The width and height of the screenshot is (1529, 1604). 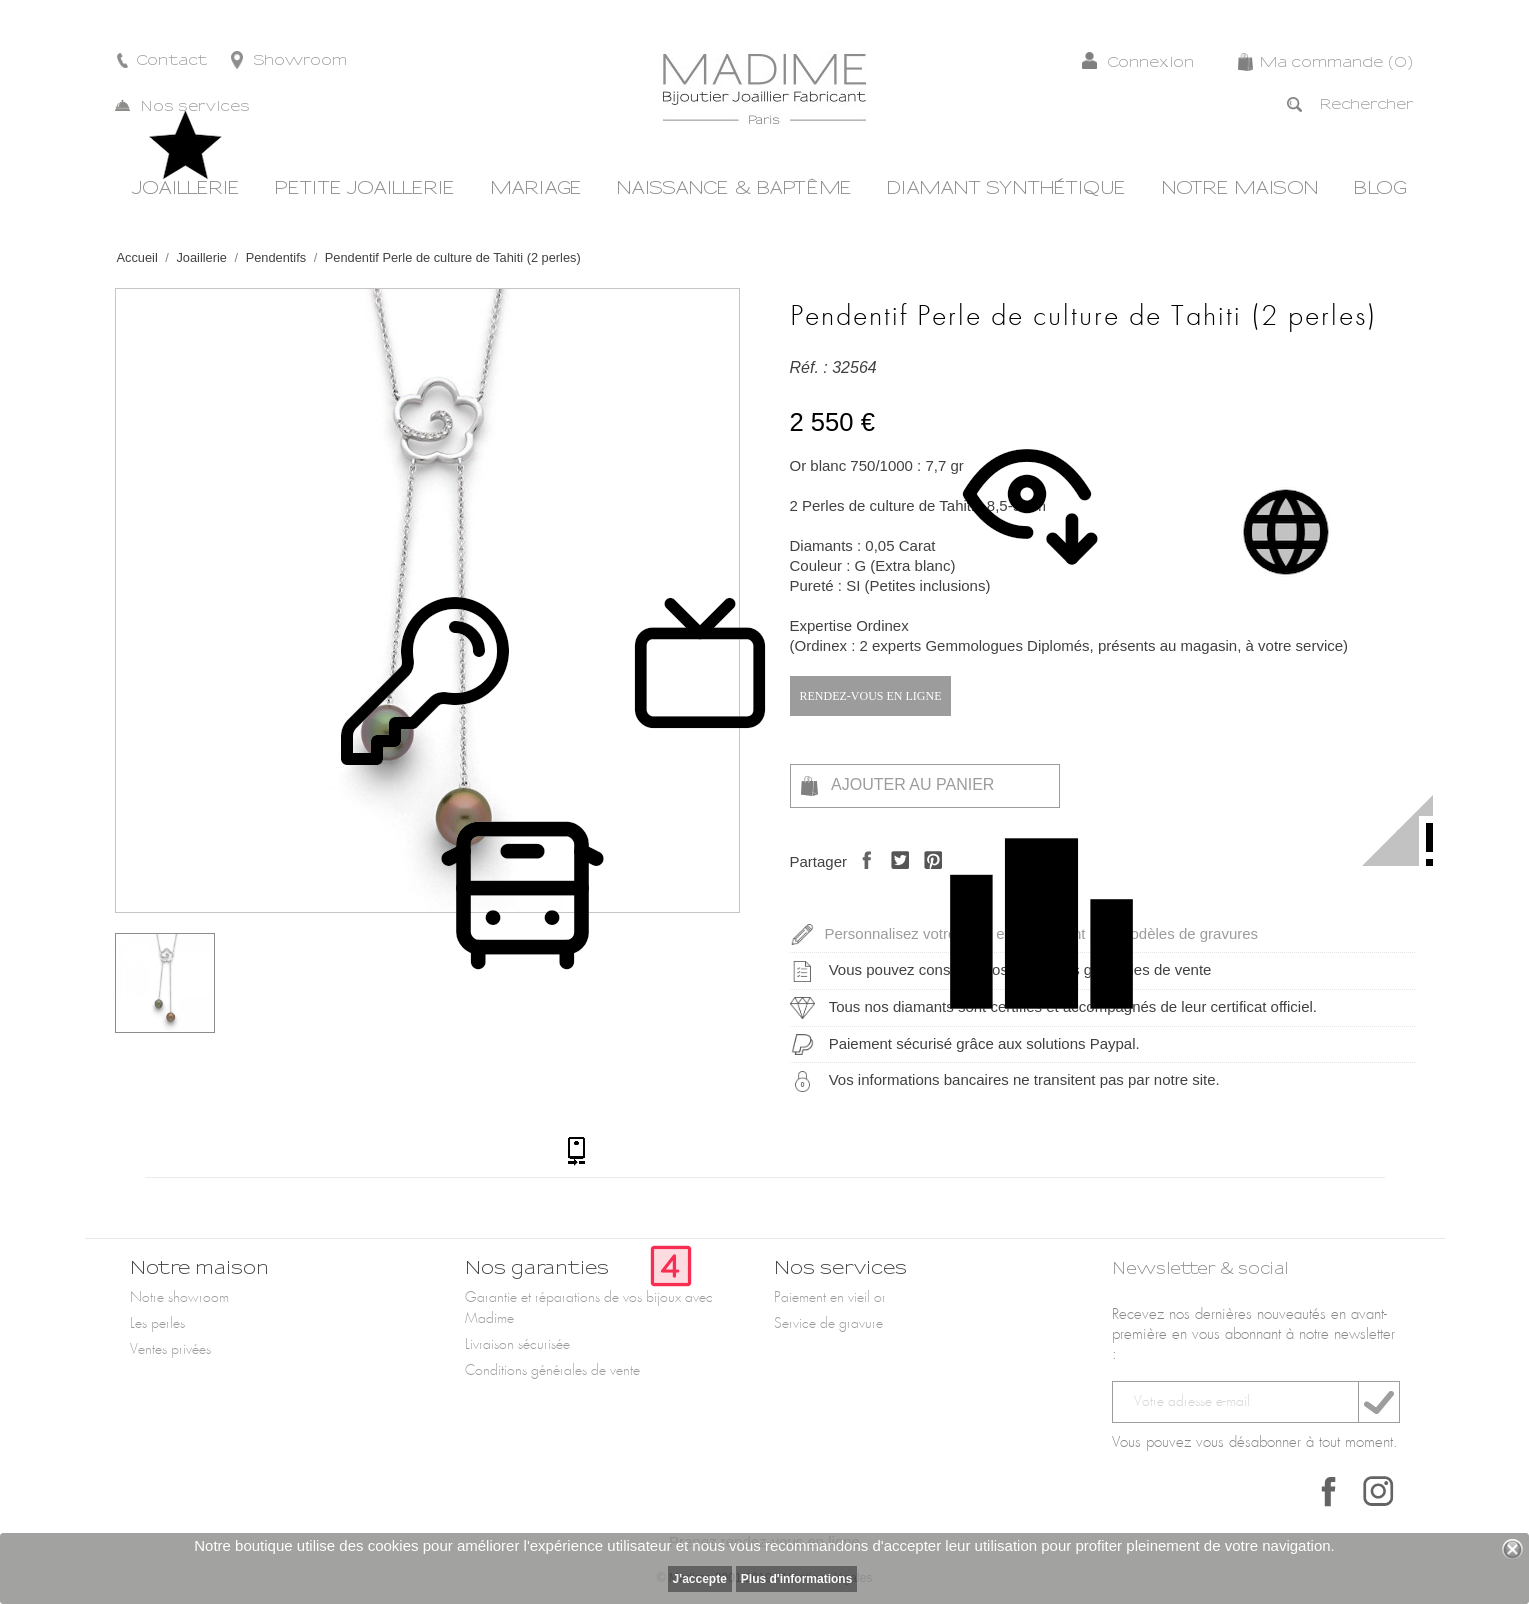 What do you see at coordinates (1397, 830) in the screenshot?
I see `indicates no cellular signal with no internet connection` at bounding box center [1397, 830].